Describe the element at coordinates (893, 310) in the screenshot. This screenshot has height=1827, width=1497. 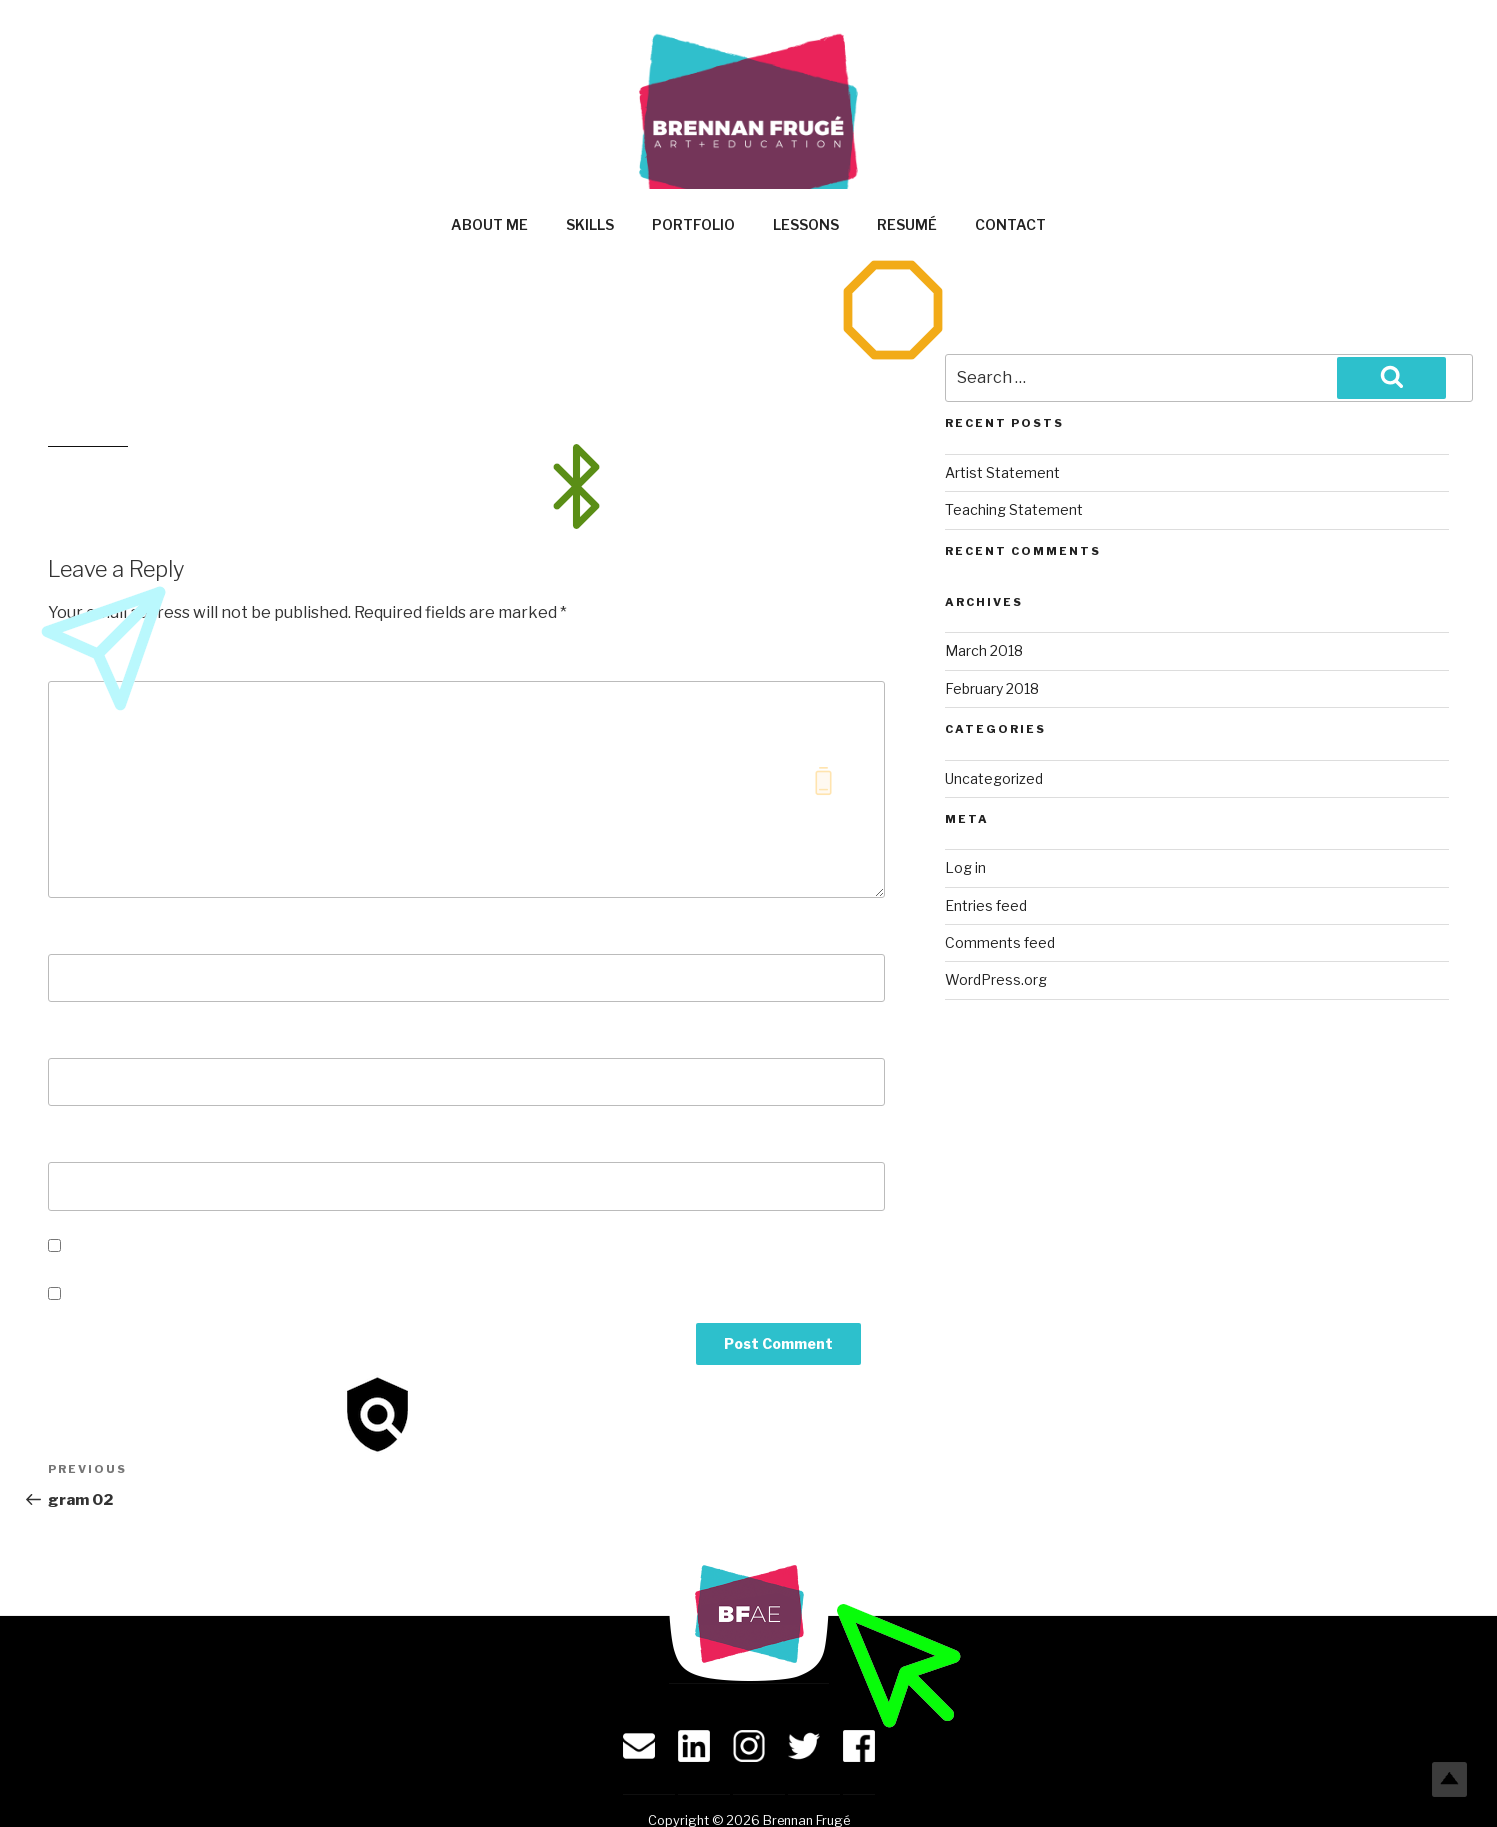
I see `stop or halt action indicator` at that location.